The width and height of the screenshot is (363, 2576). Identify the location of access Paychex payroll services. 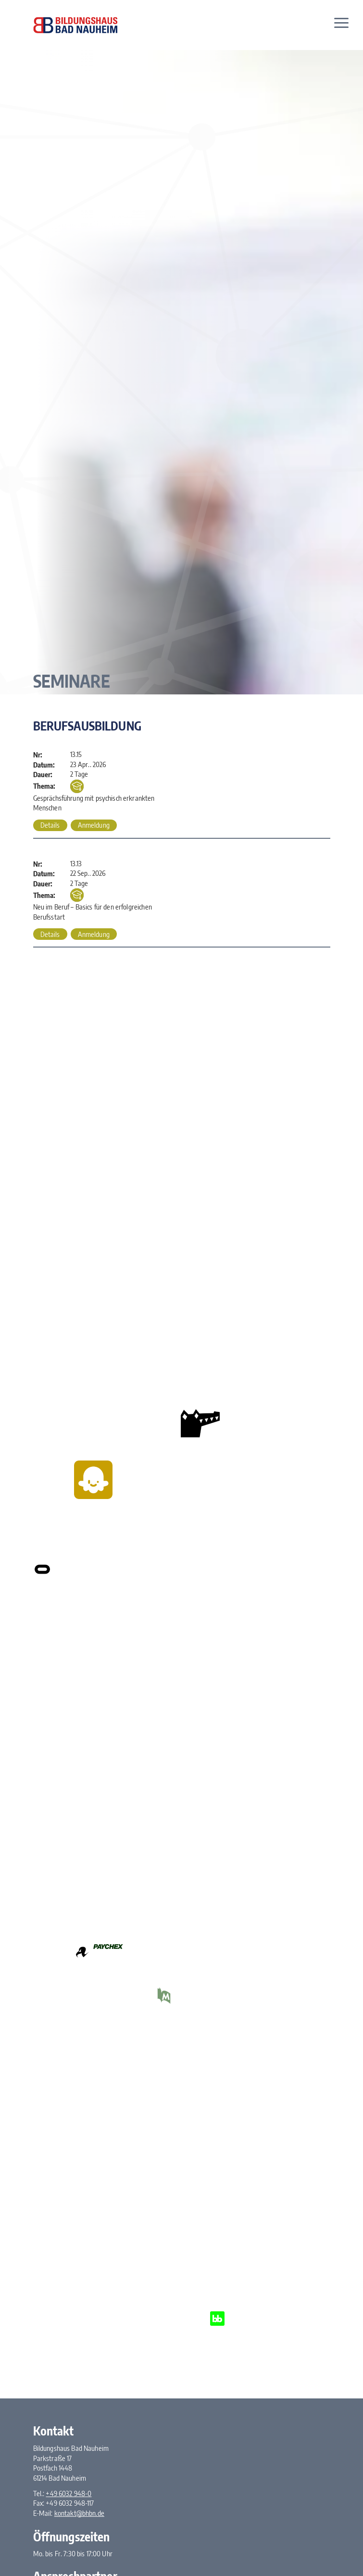
(108, 1947).